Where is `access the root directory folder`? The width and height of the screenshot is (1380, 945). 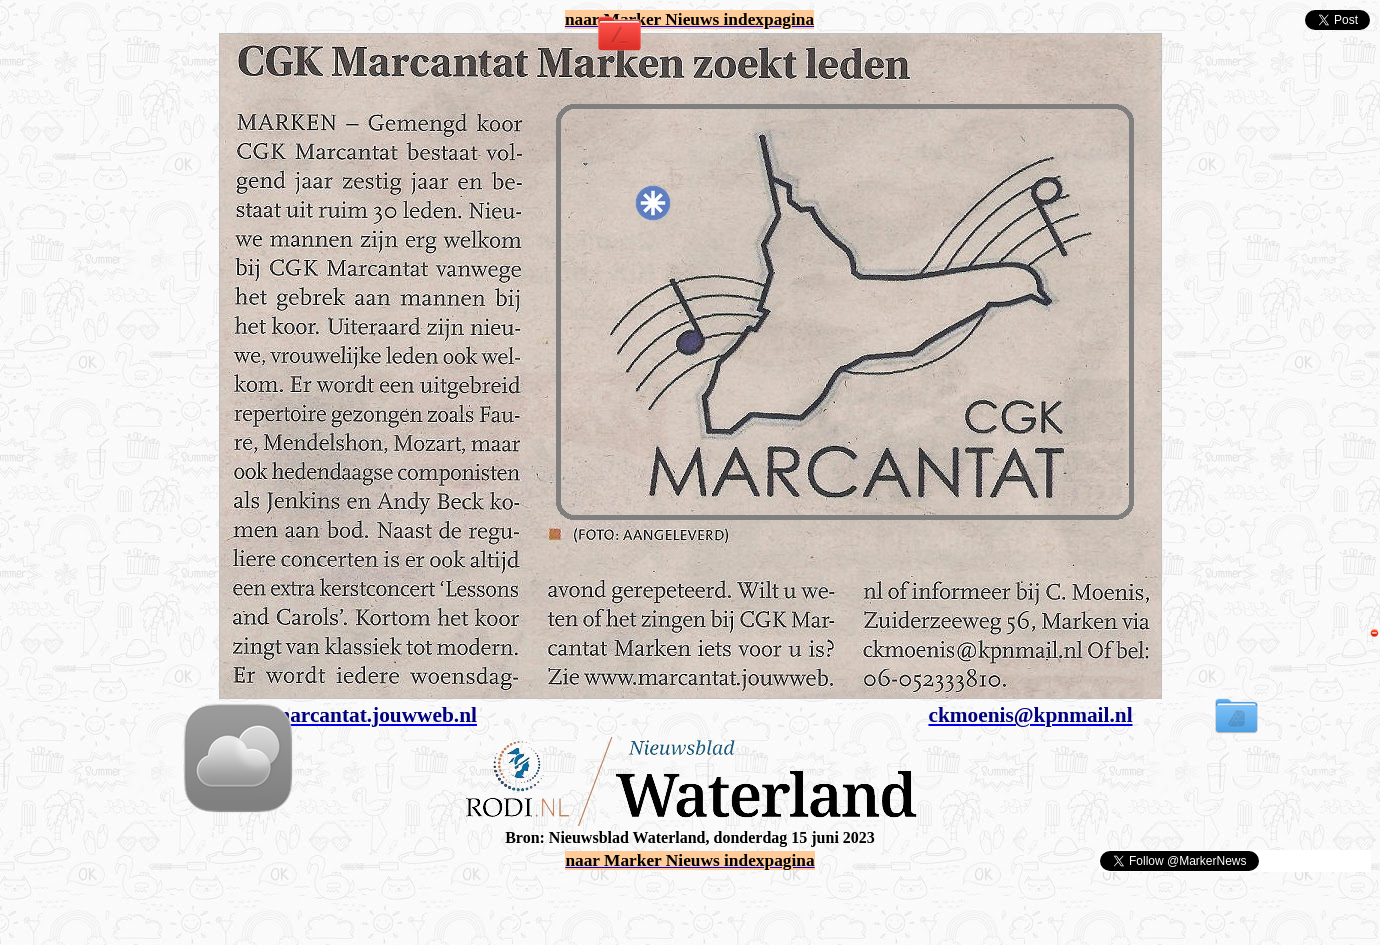 access the root directory folder is located at coordinates (619, 33).